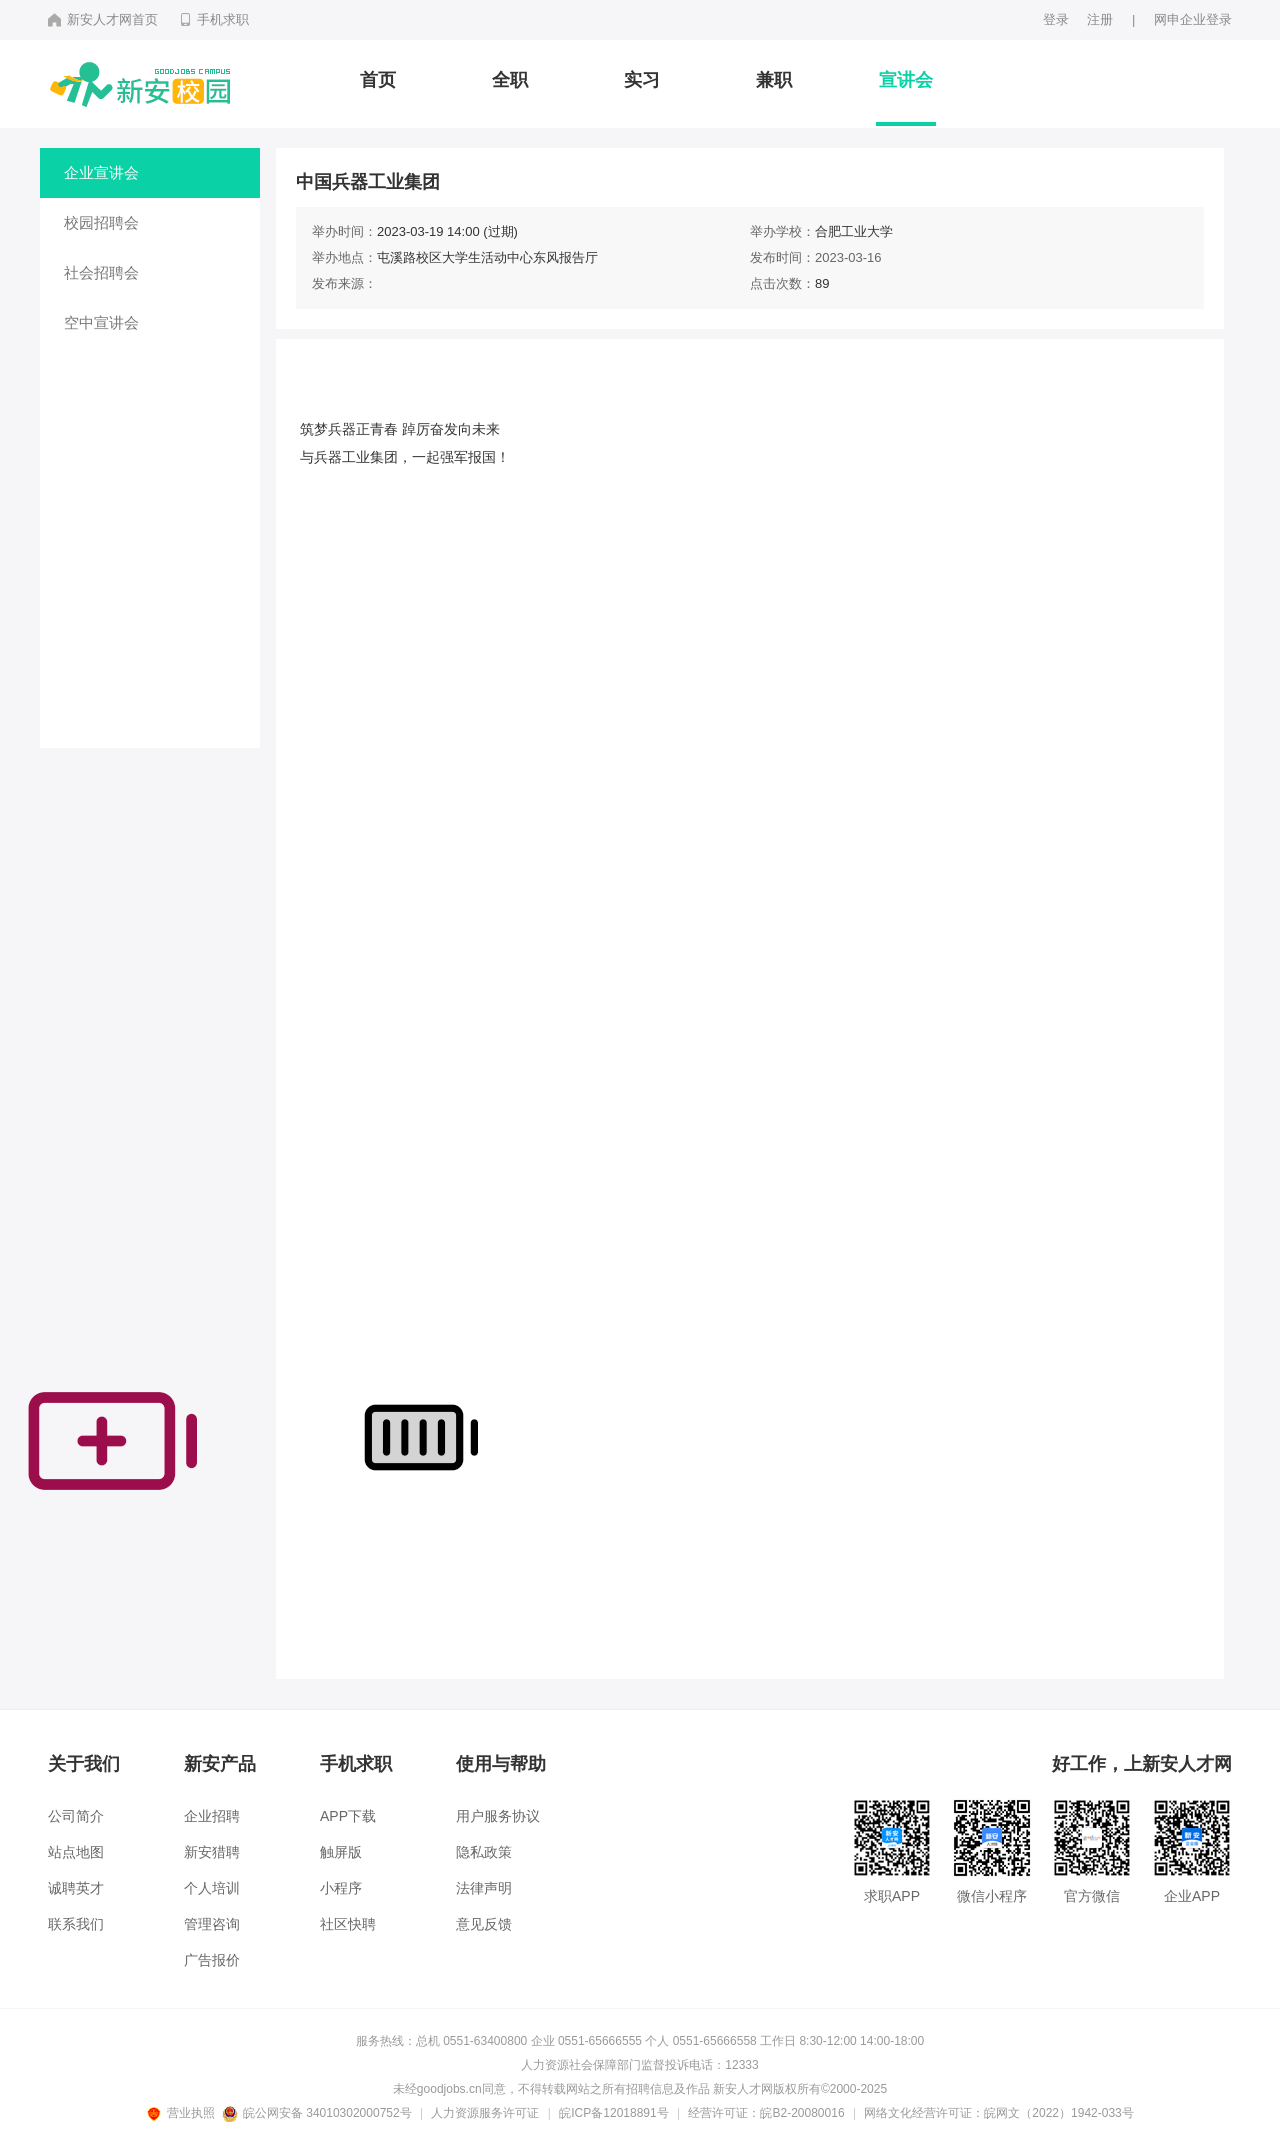 The width and height of the screenshot is (1280, 2149). What do you see at coordinates (419, 1437) in the screenshot?
I see `indicates full battery charge` at bounding box center [419, 1437].